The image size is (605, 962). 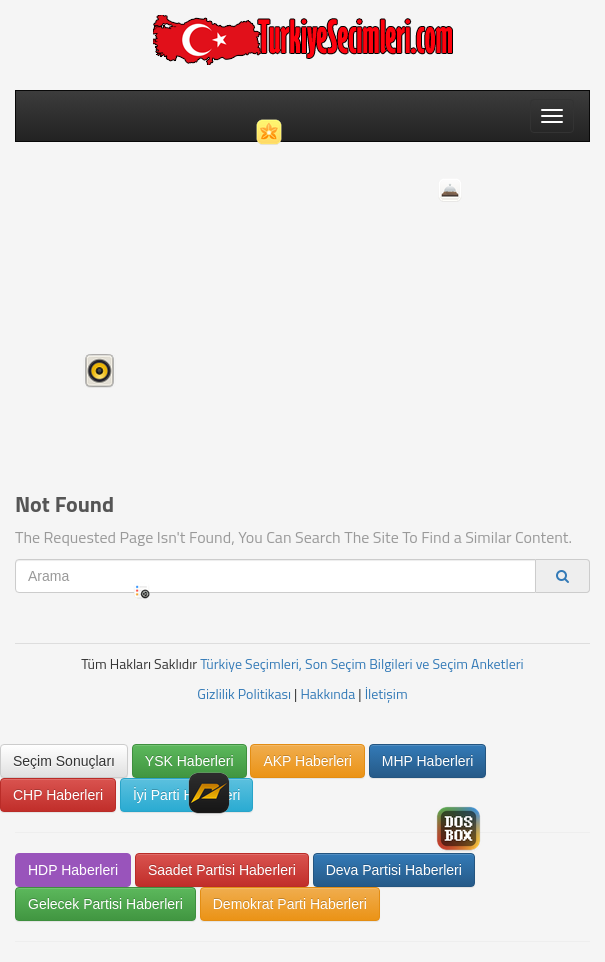 I want to click on open vanilla os application, so click(x=269, y=132).